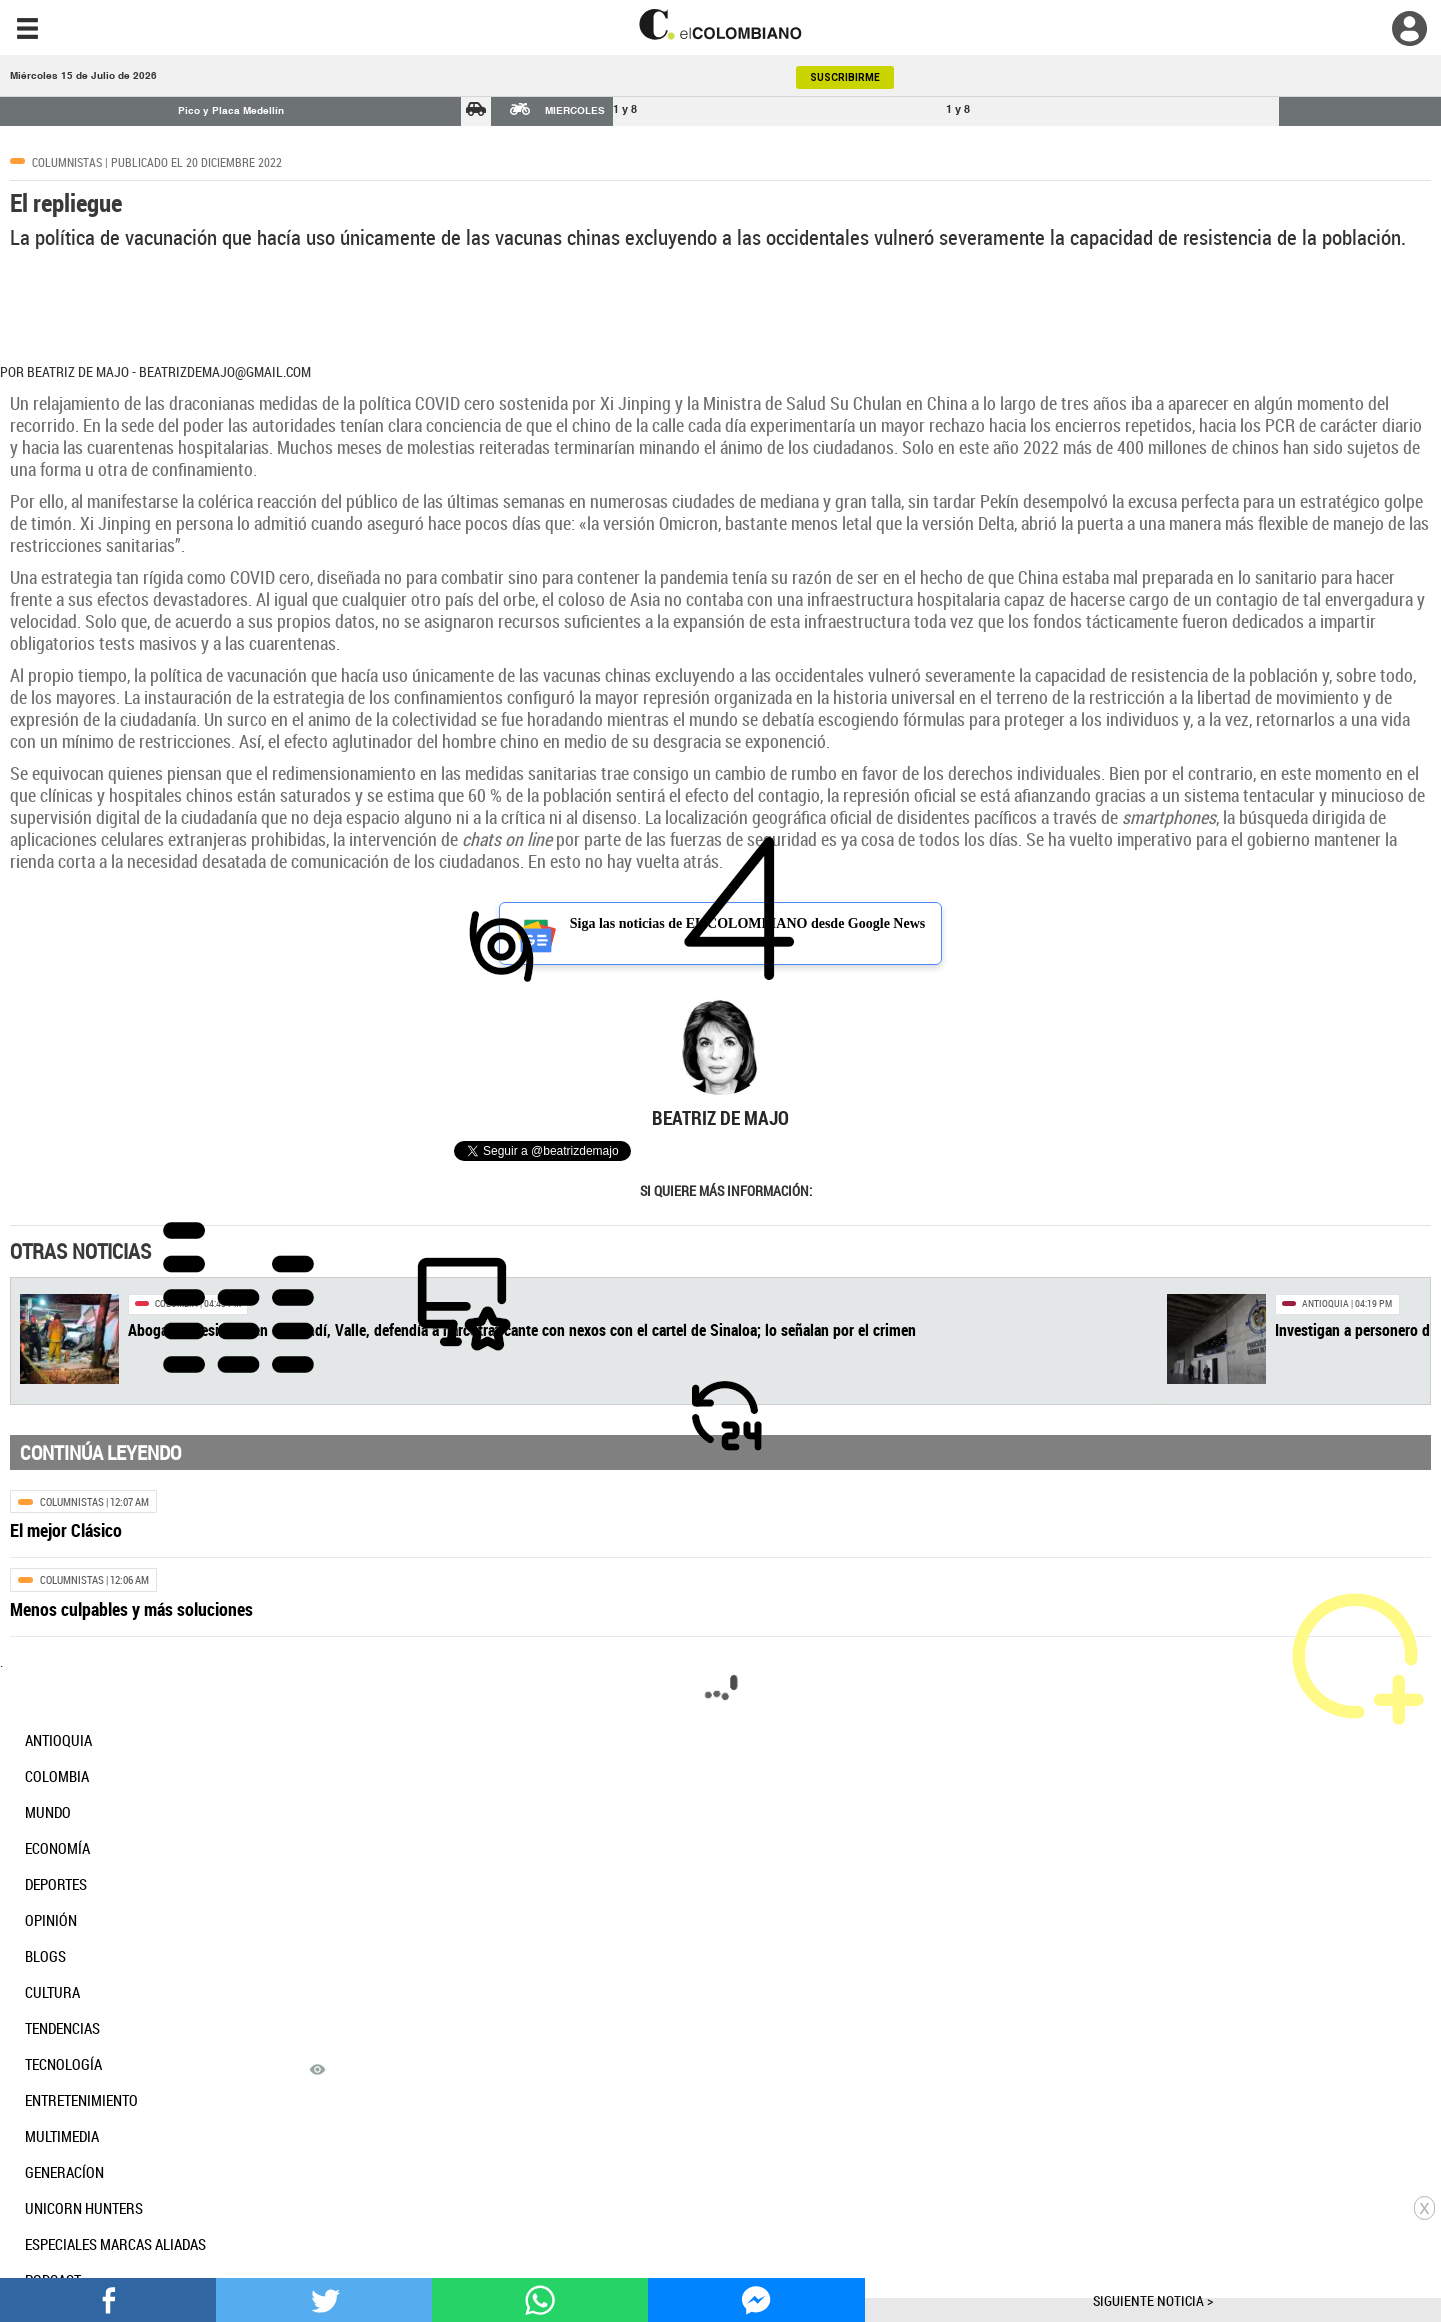  What do you see at coordinates (317, 2069) in the screenshot?
I see `view or preview content` at bounding box center [317, 2069].